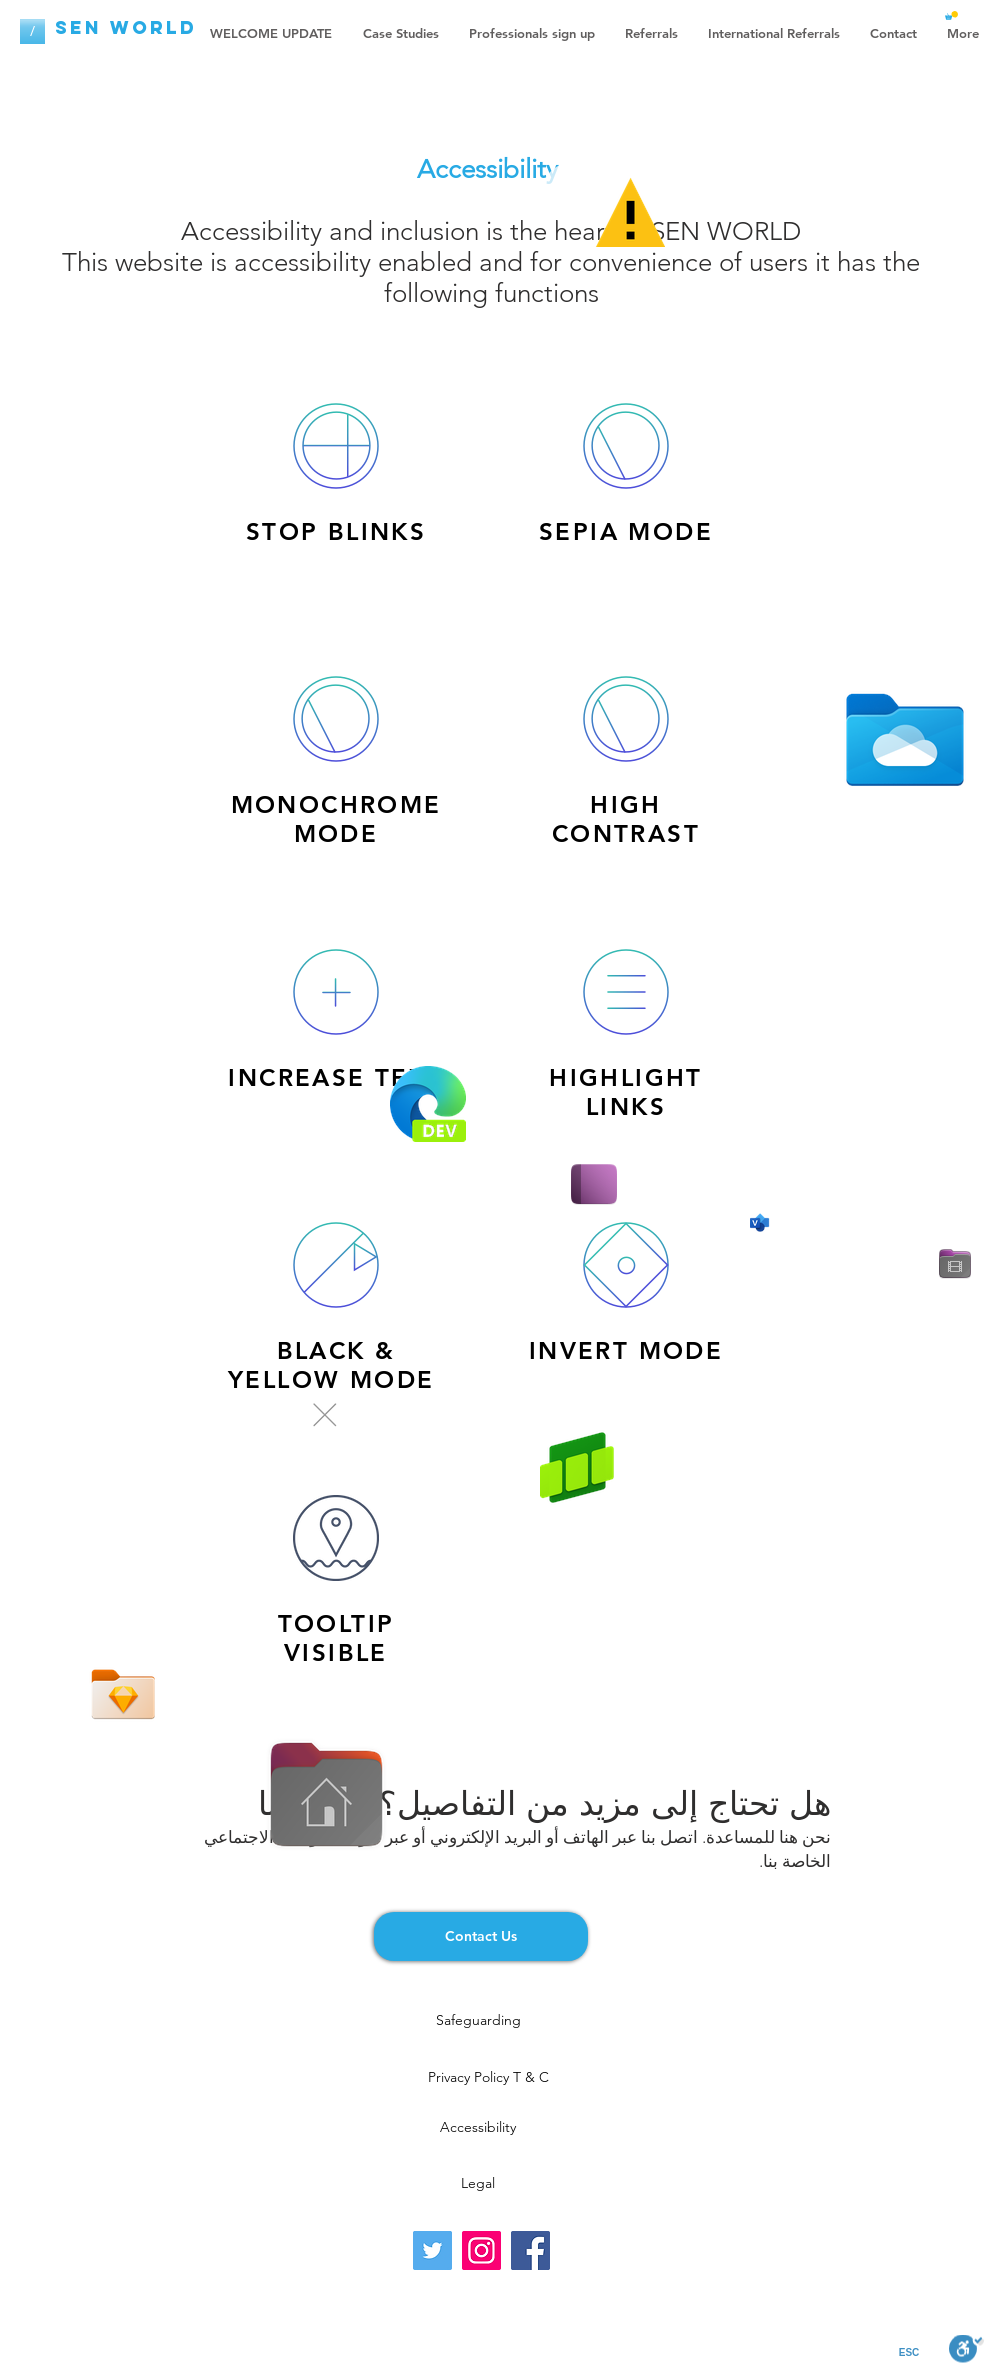  What do you see at coordinates (428, 1104) in the screenshot?
I see `open microsoft edge developer browser` at bounding box center [428, 1104].